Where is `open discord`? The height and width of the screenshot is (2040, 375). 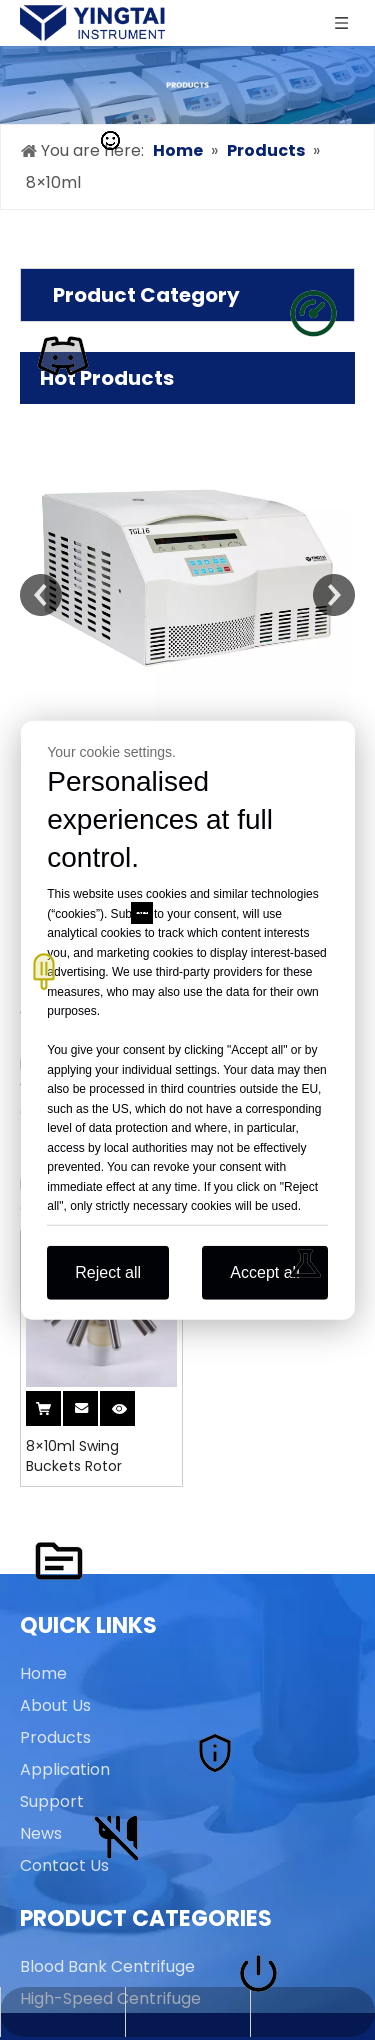
open discord is located at coordinates (63, 355).